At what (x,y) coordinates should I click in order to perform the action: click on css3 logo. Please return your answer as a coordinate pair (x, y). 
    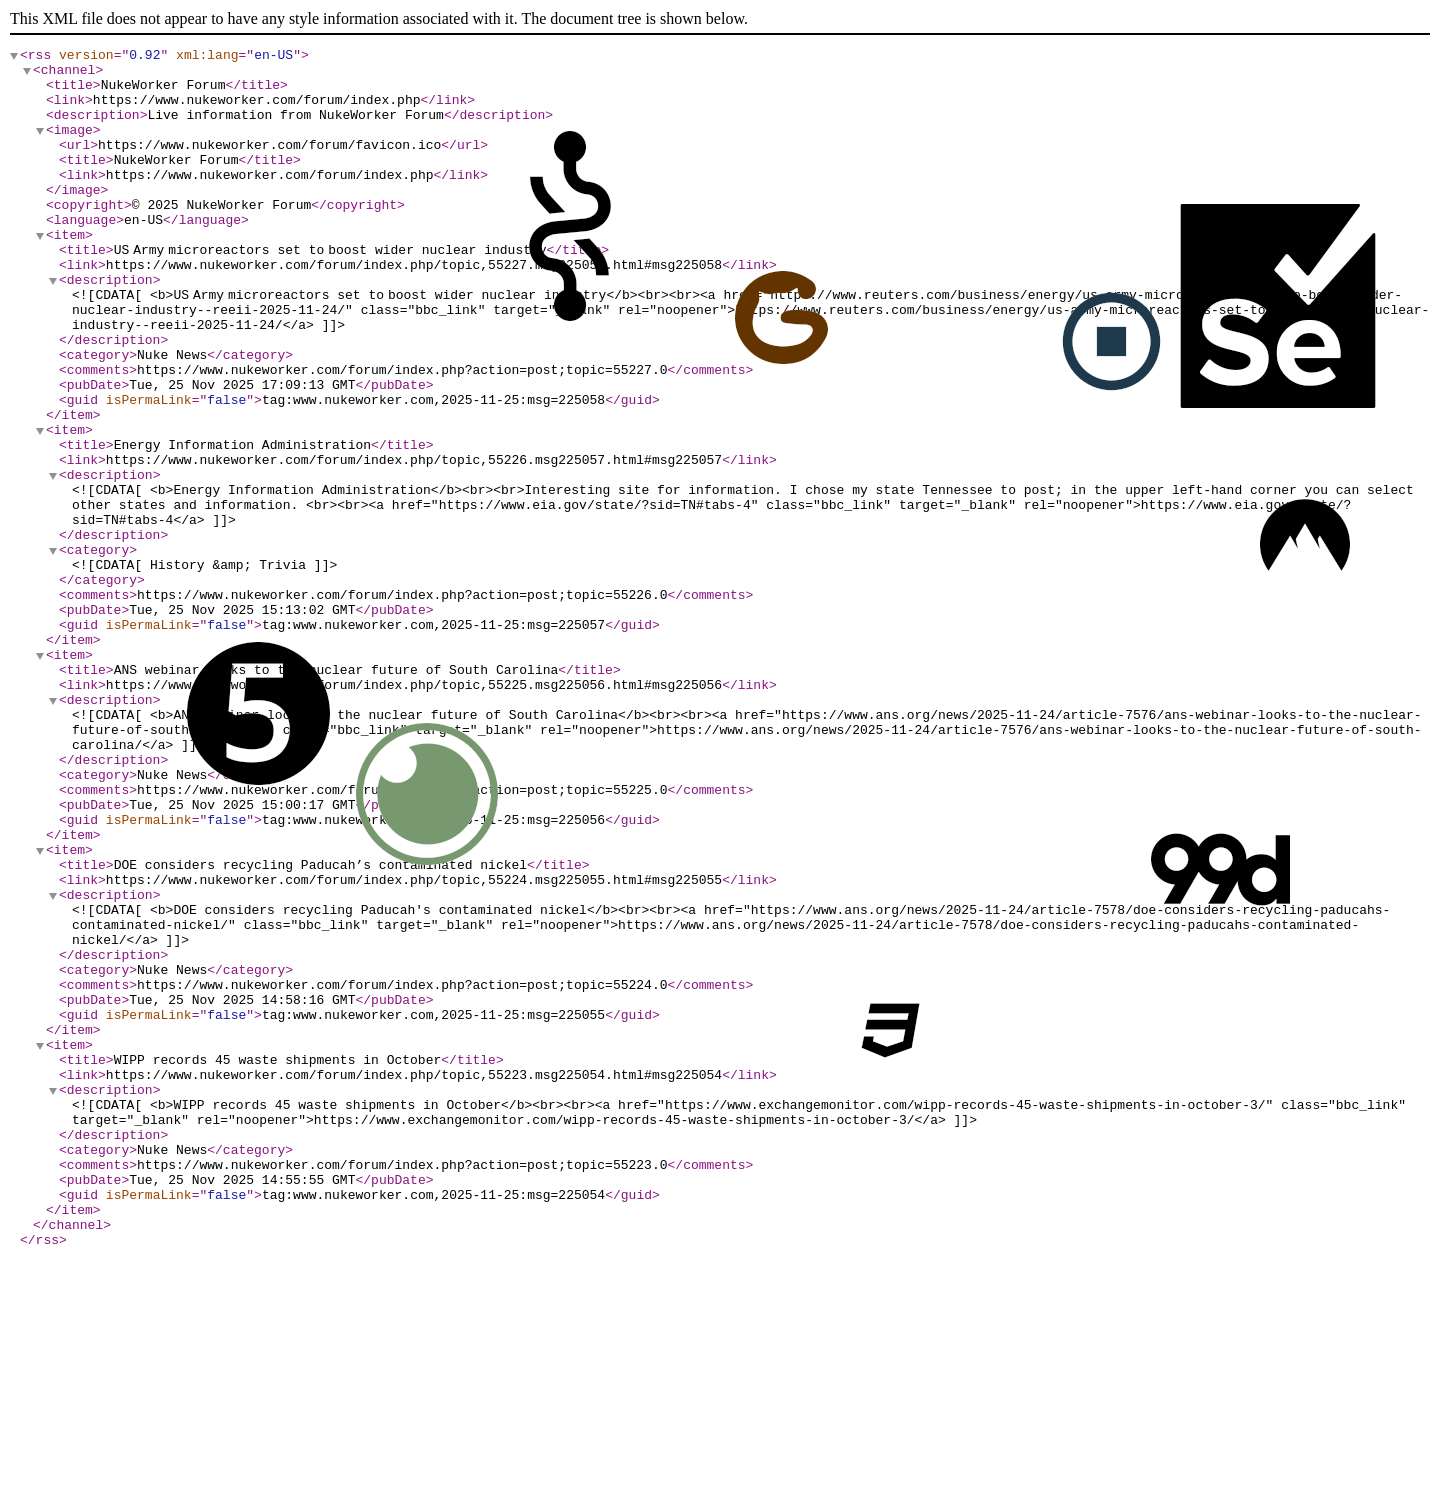
    Looking at the image, I should click on (892, 1030).